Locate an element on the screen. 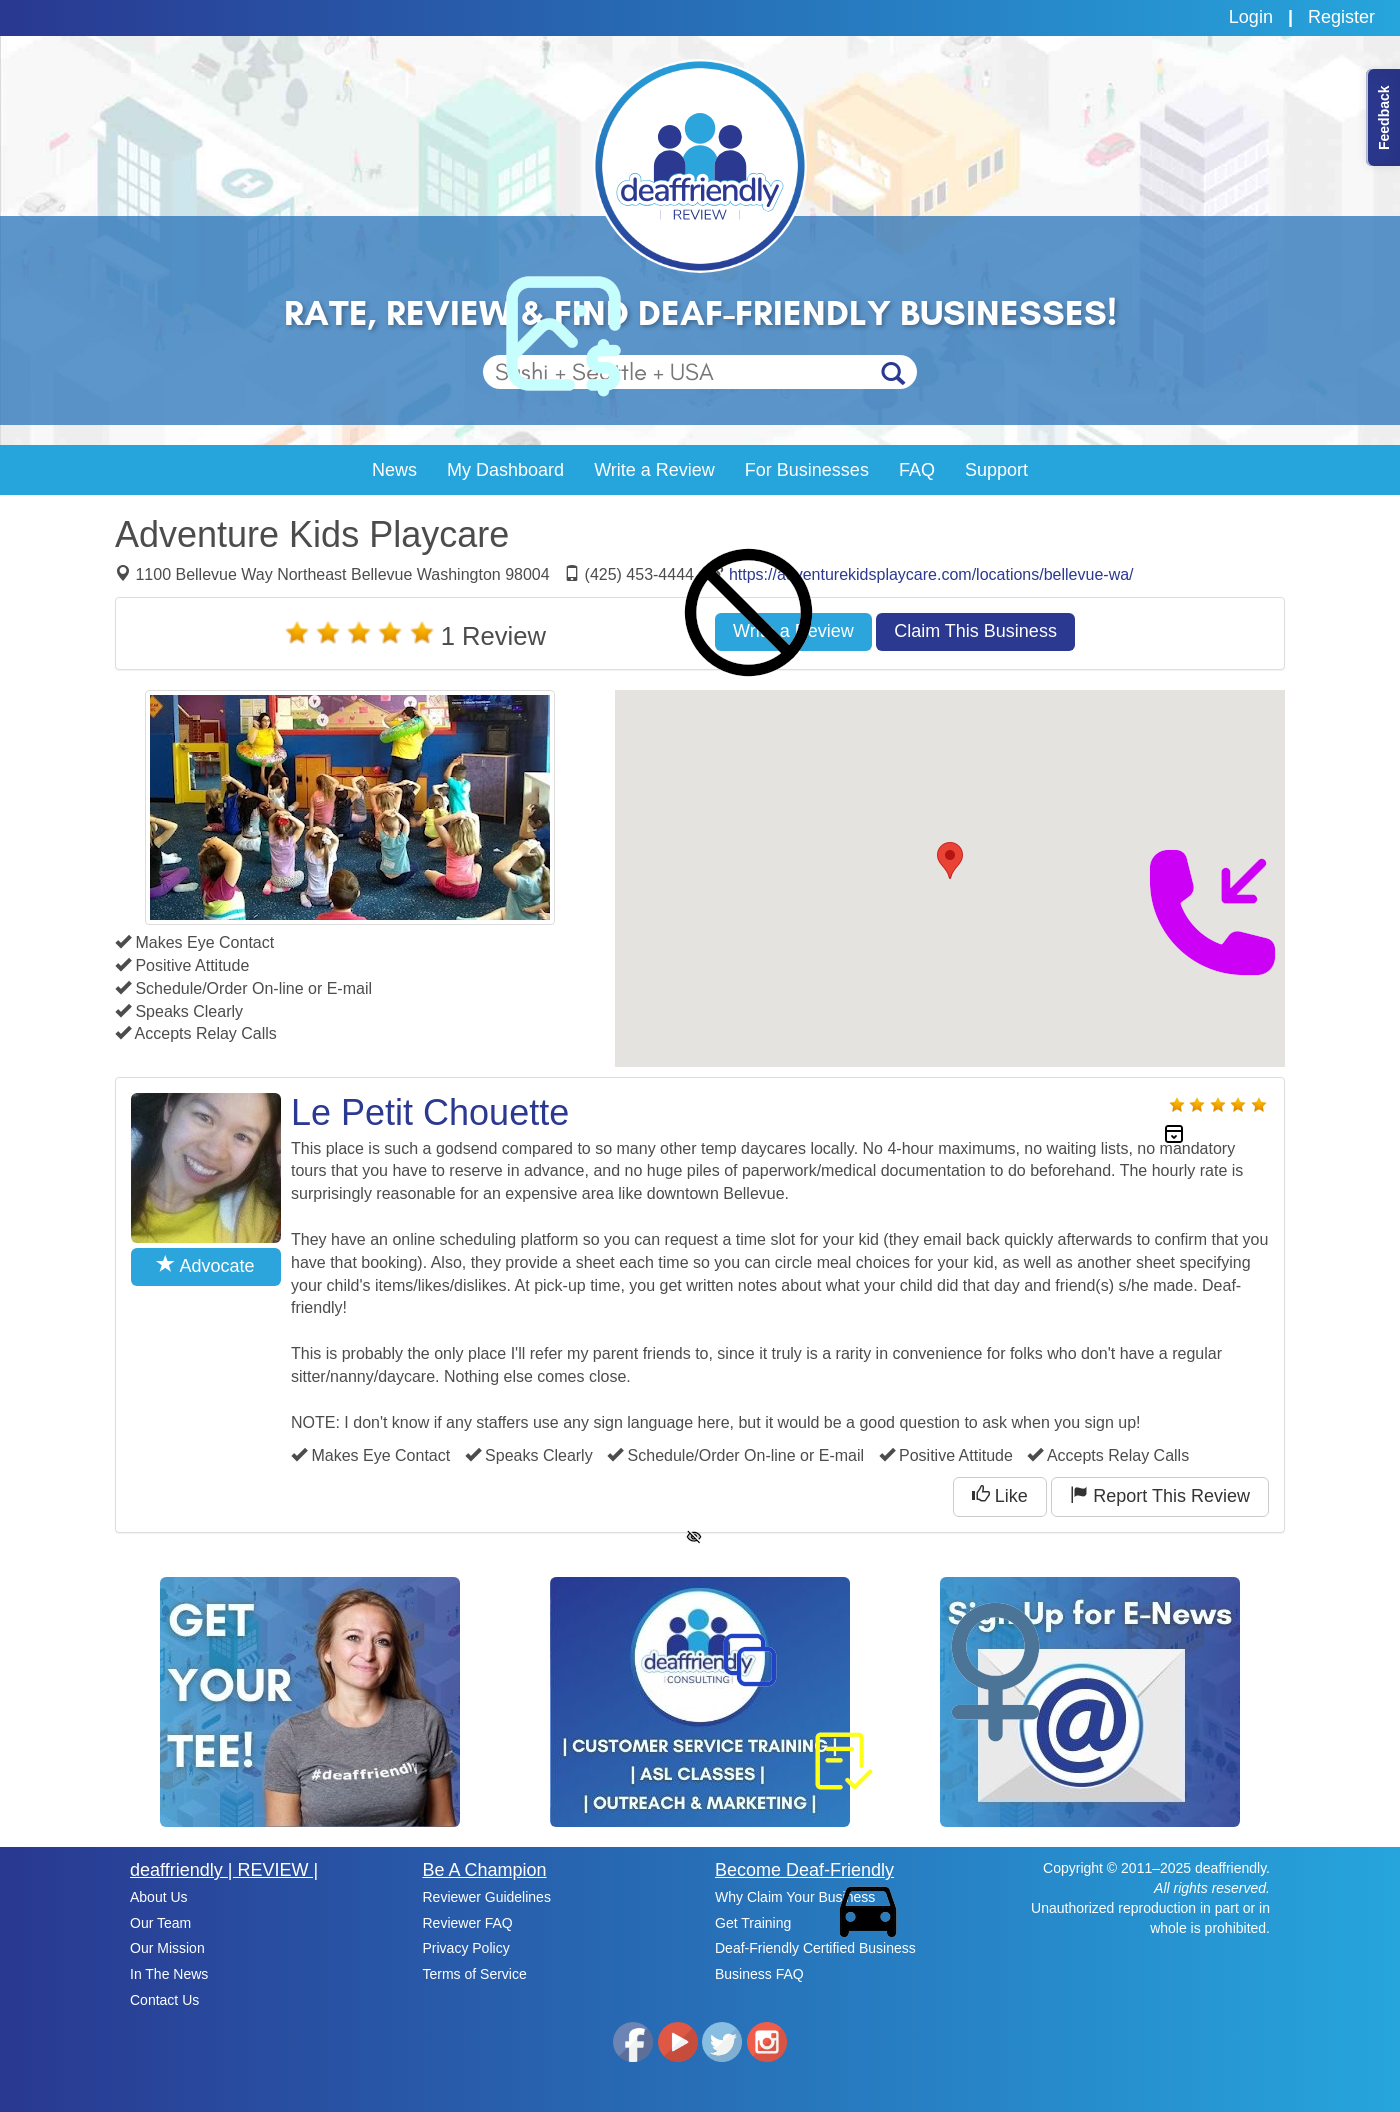 The image size is (1400, 2112). hide password or sensitive content is located at coordinates (694, 1537).